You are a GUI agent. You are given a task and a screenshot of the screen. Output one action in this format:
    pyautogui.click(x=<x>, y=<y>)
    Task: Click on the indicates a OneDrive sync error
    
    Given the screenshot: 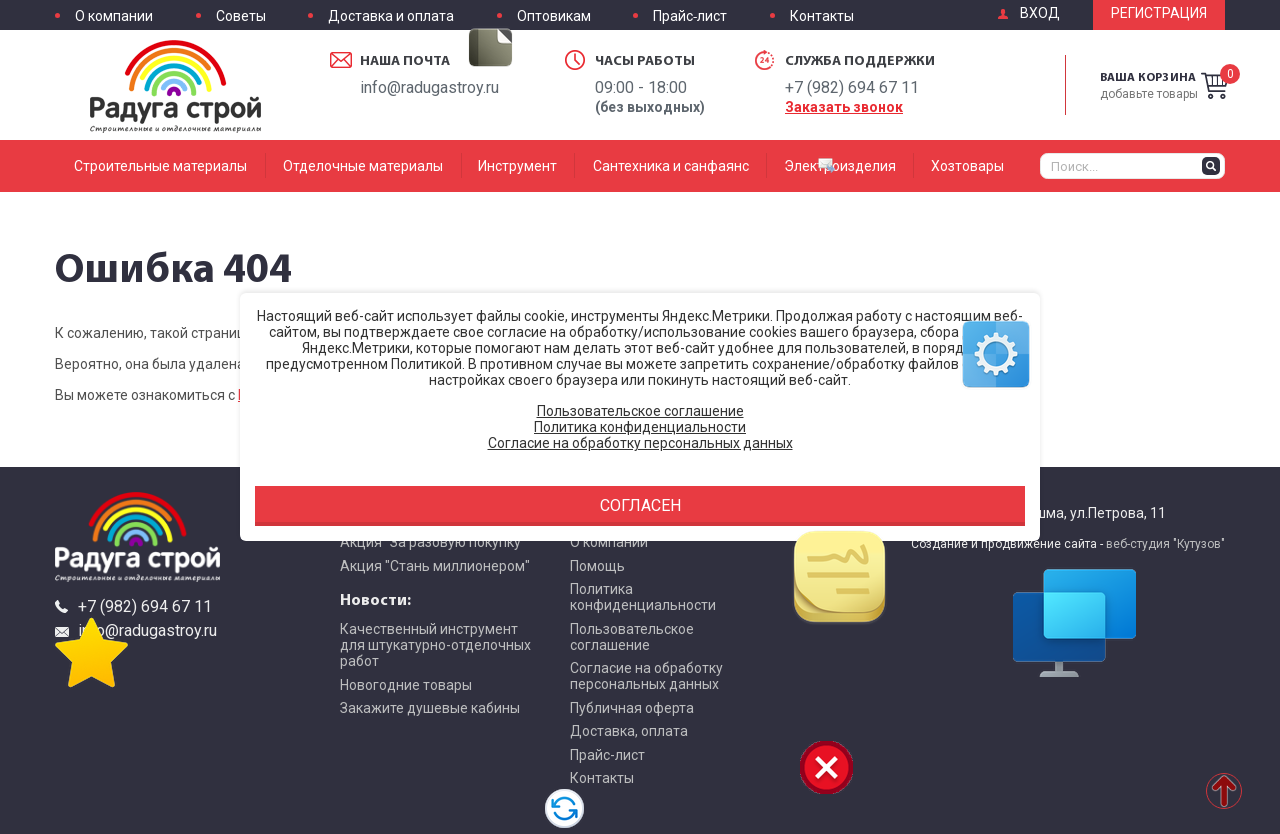 What is the action you would take?
    pyautogui.click(x=826, y=767)
    